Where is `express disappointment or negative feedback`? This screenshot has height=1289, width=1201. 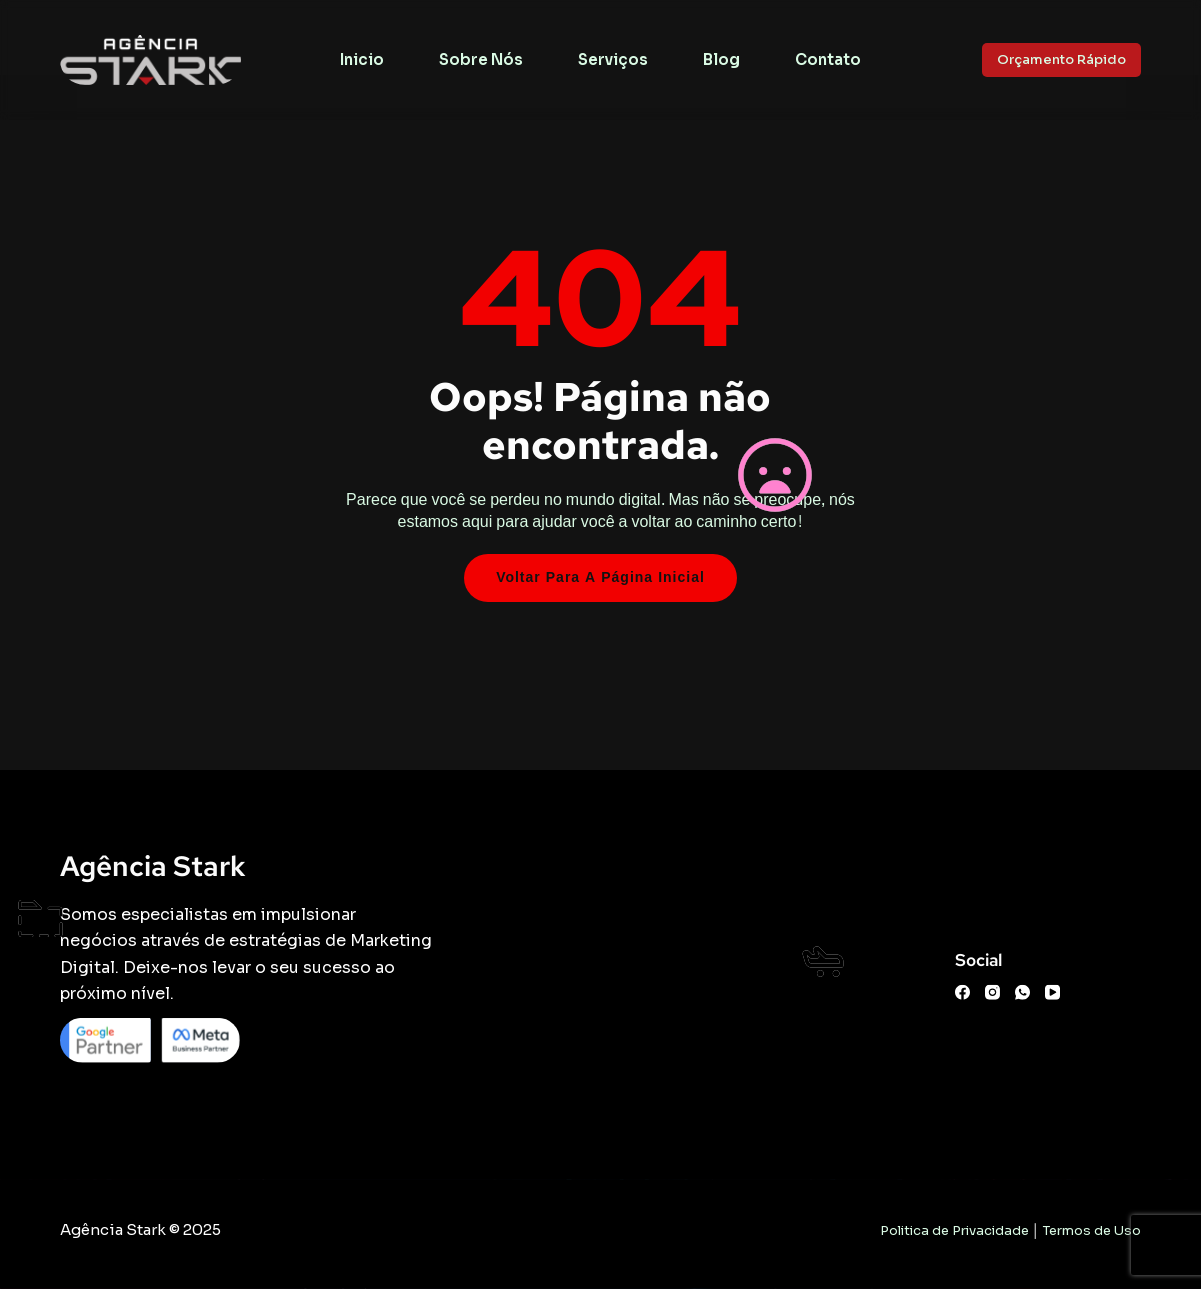 express disappointment or negative feedback is located at coordinates (775, 475).